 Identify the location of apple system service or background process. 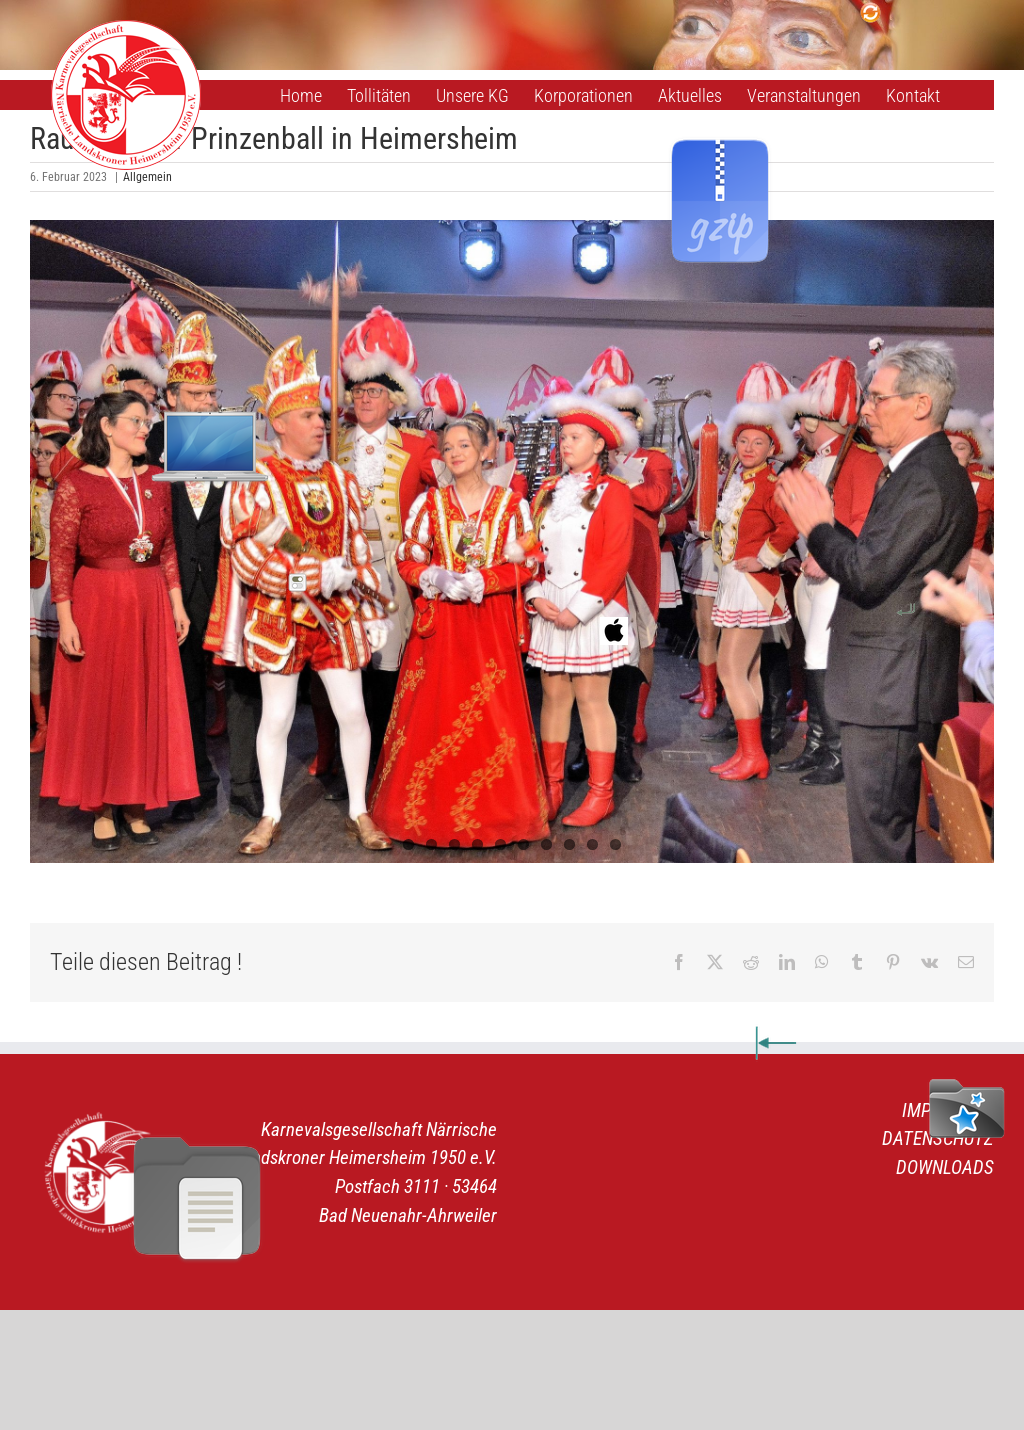
(614, 631).